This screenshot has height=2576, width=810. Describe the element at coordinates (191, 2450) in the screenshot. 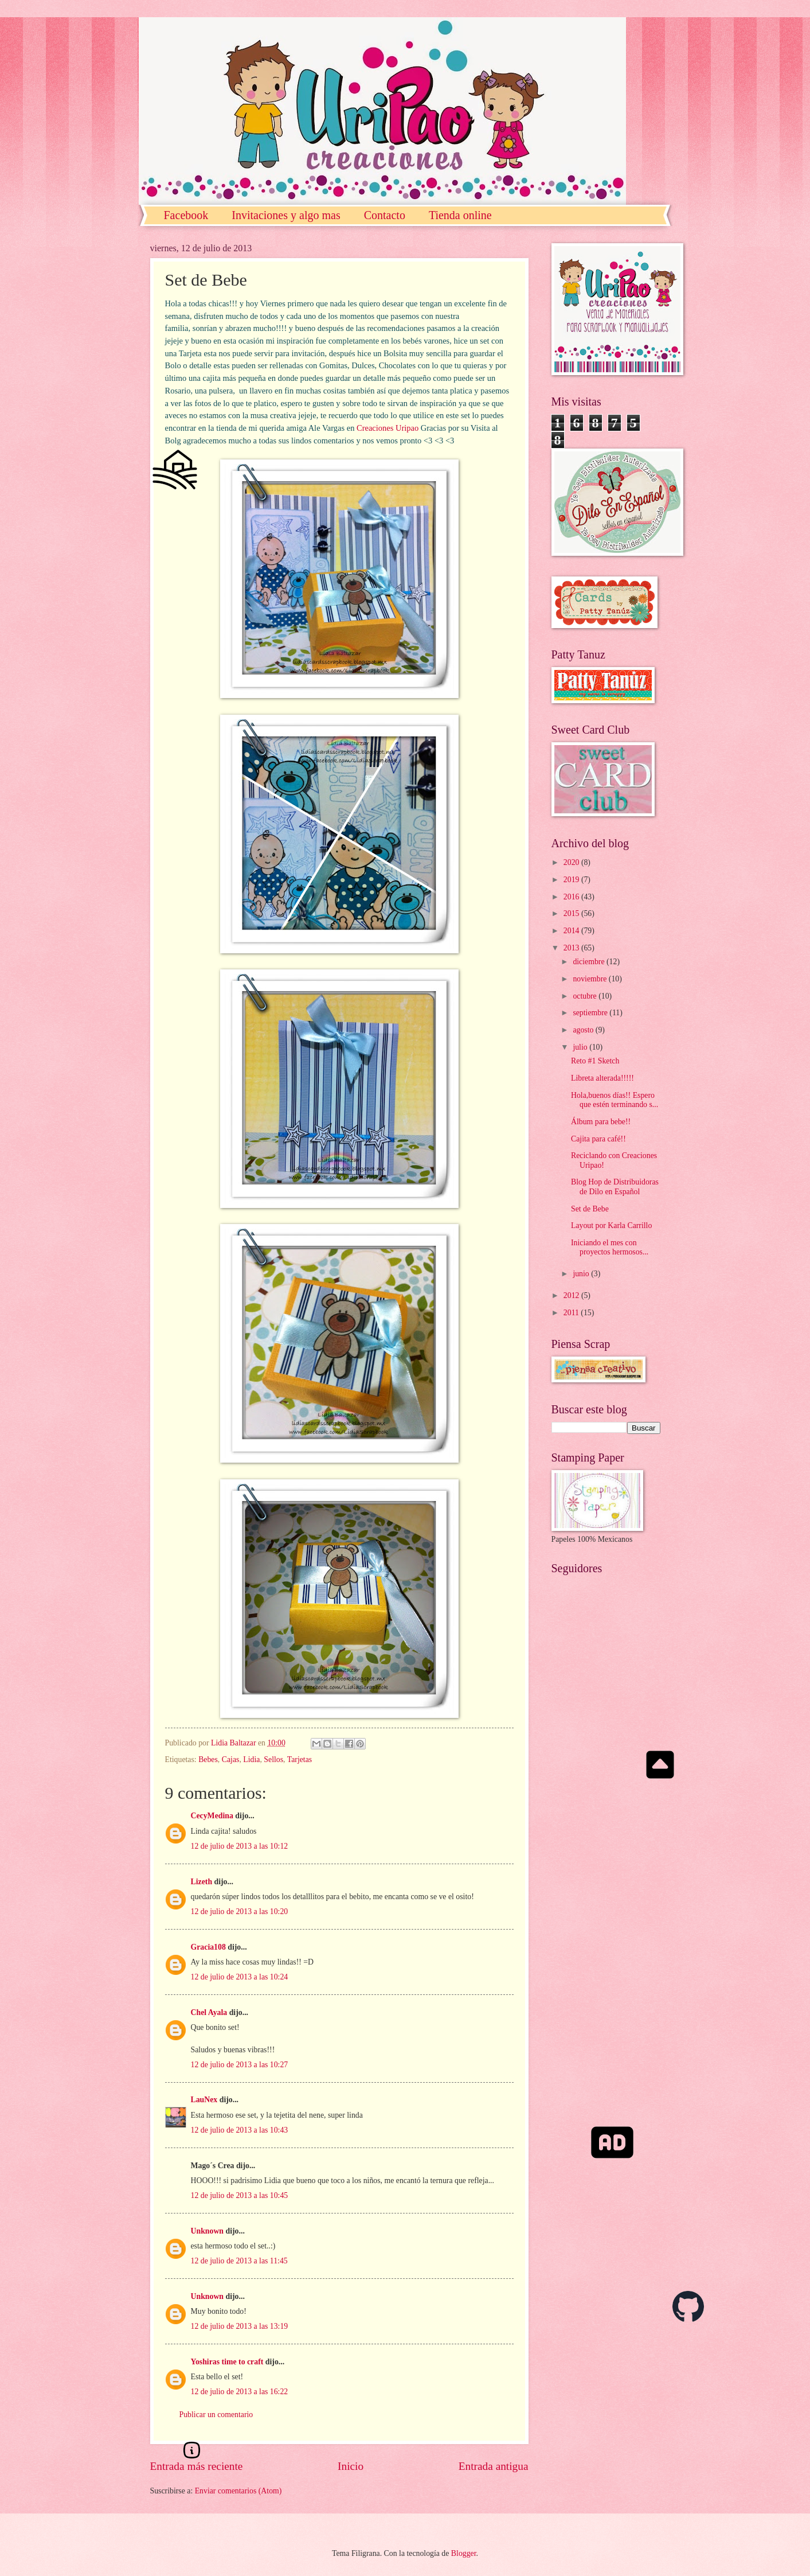

I see `view more information or details` at that location.